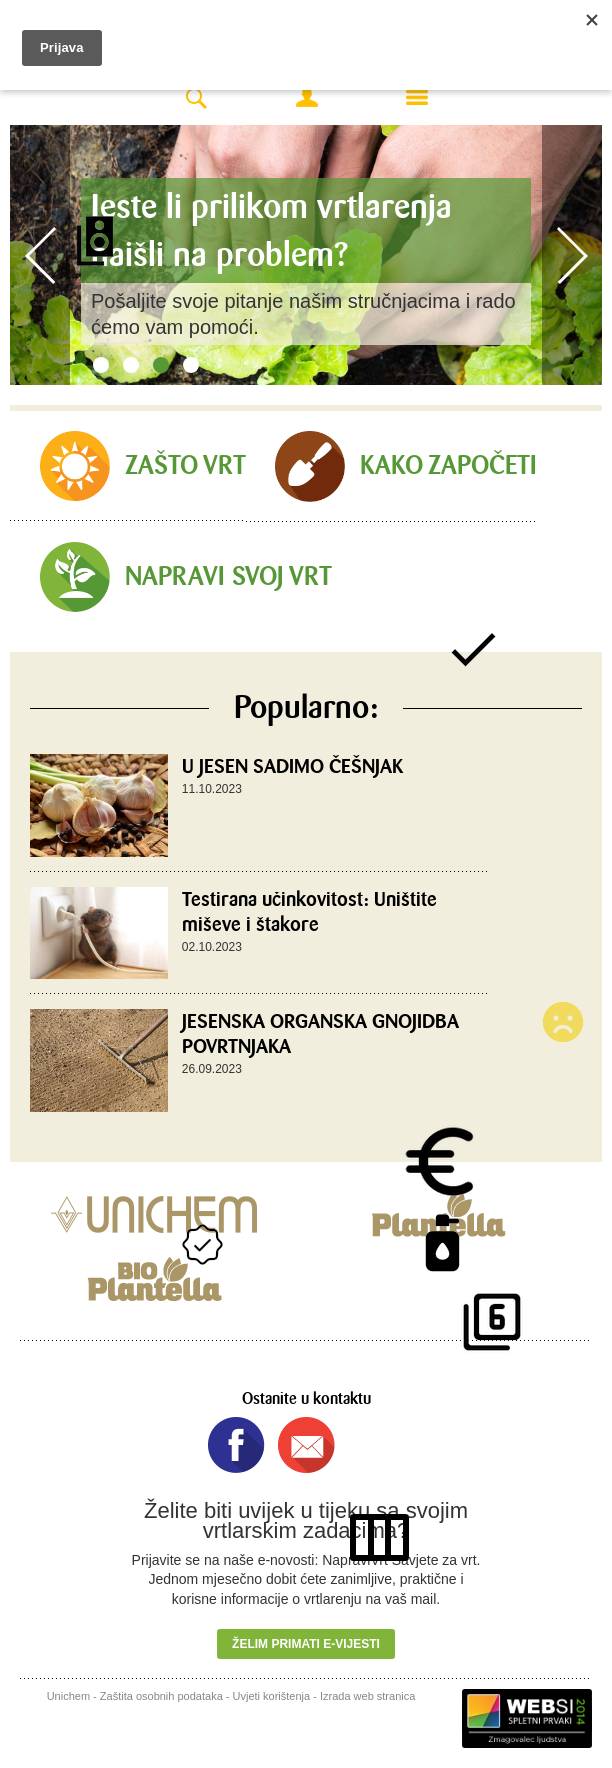  I want to click on indicate negative feedback or dissatisfaction, so click(563, 1022).